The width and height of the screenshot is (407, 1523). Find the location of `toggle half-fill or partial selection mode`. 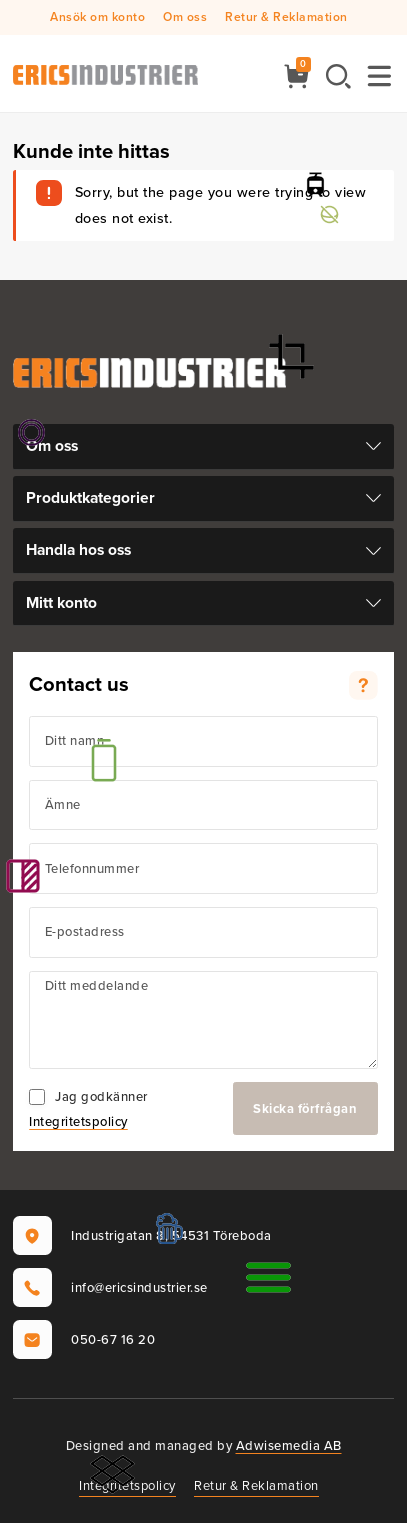

toggle half-fill or partial selection mode is located at coordinates (23, 876).